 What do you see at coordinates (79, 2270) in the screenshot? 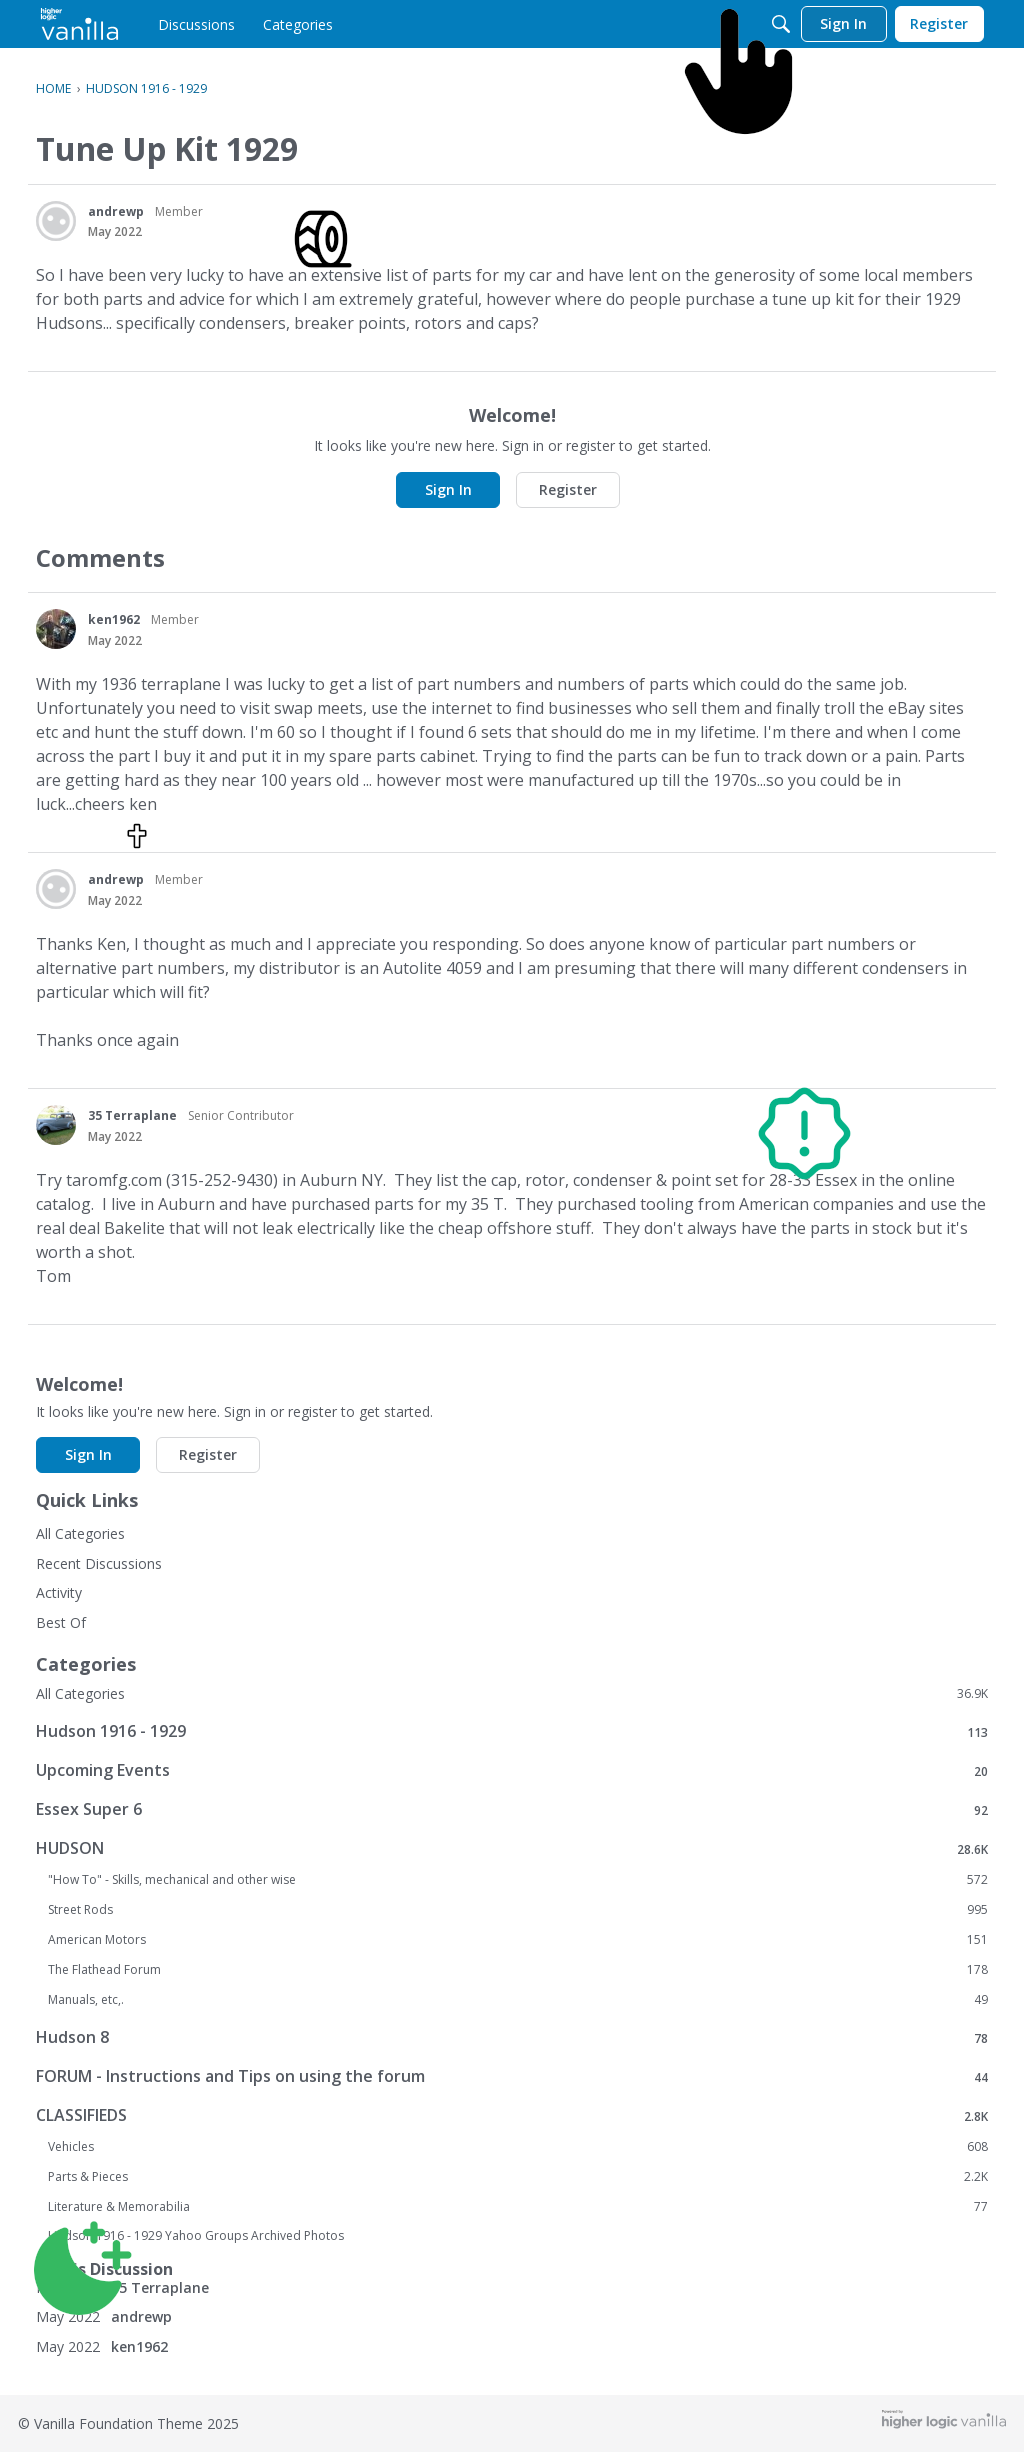
I see `toggle dark mode or night theme` at bounding box center [79, 2270].